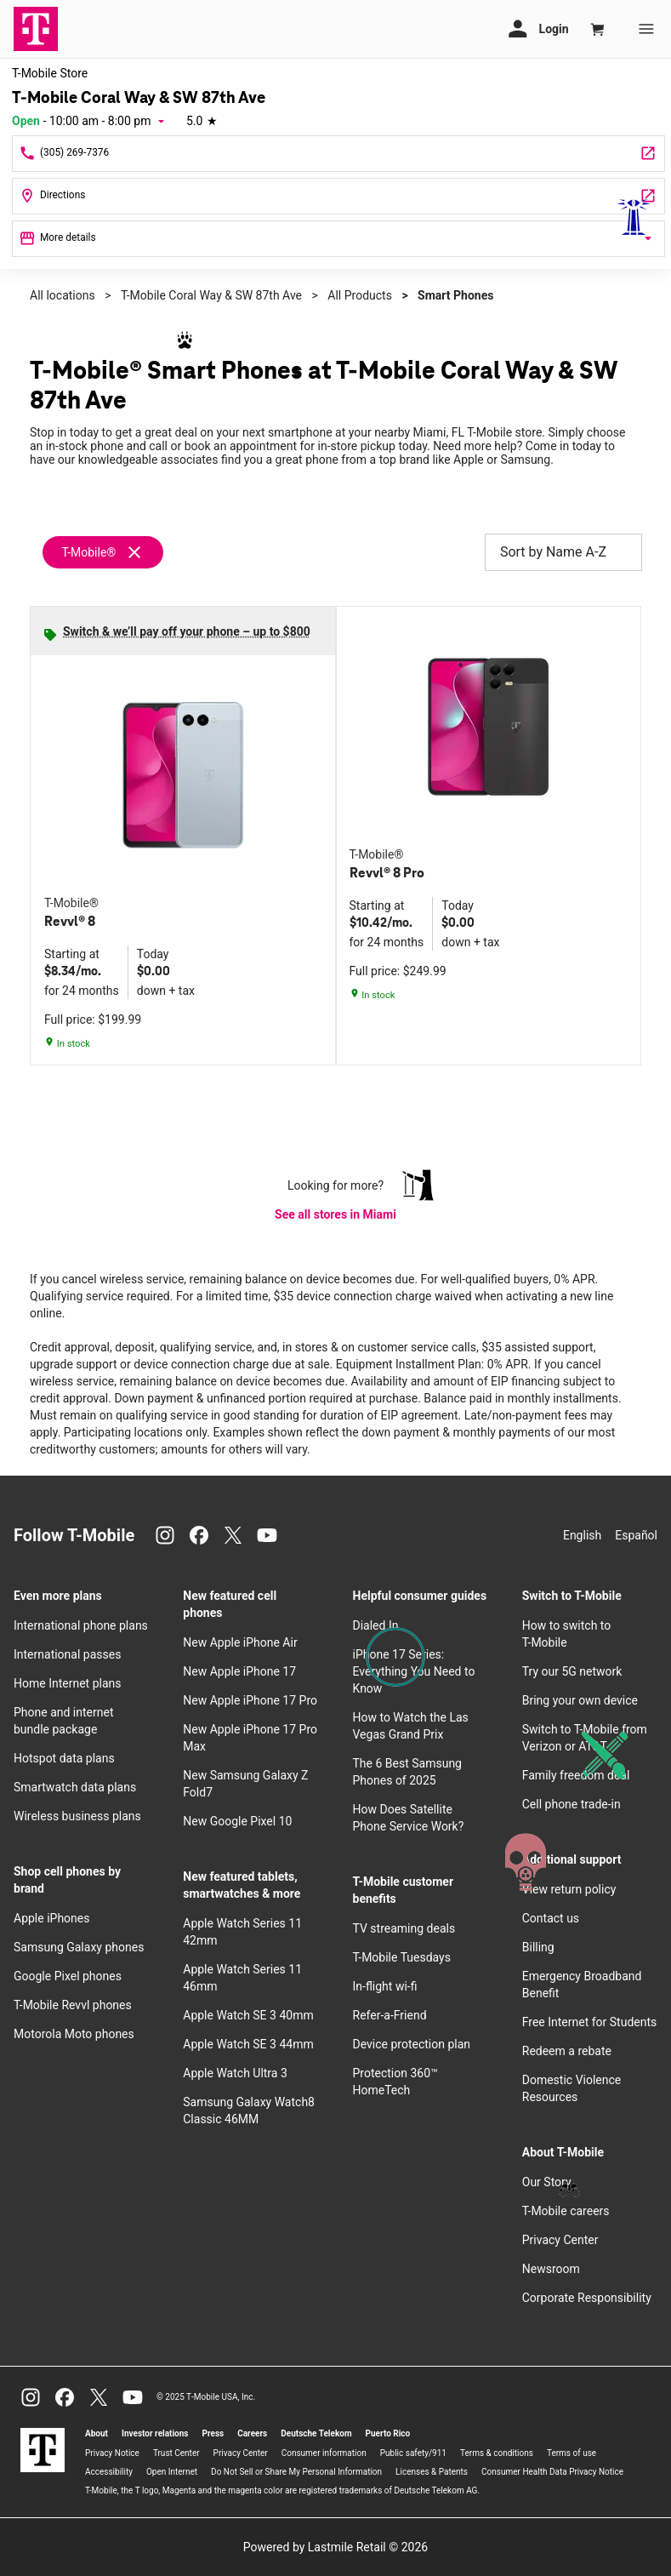 This screenshot has height=2576, width=671. What do you see at coordinates (185, 340) in the screenshot?
I see `access pet-related features or settings` at bounding box center [185, 340].